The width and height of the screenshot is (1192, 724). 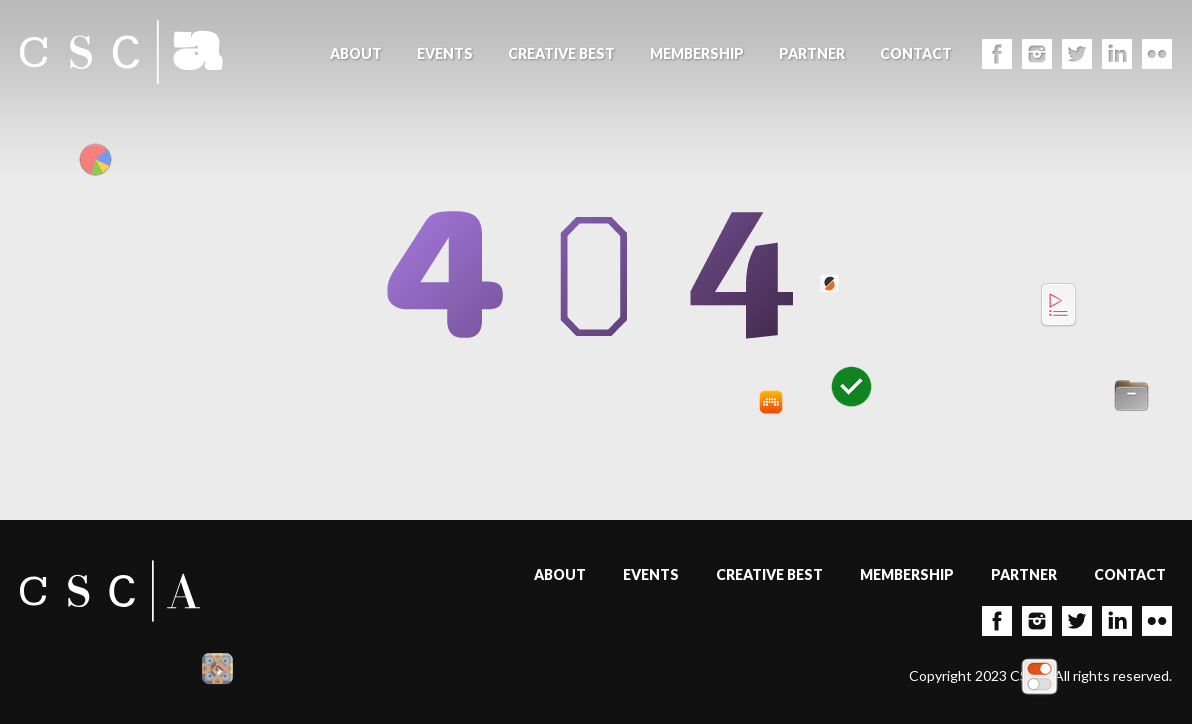 What do you see at coordinates (771, 402) in the screenshot?
I see `open bitwig studio music production software` at bounding box center [771, 402].